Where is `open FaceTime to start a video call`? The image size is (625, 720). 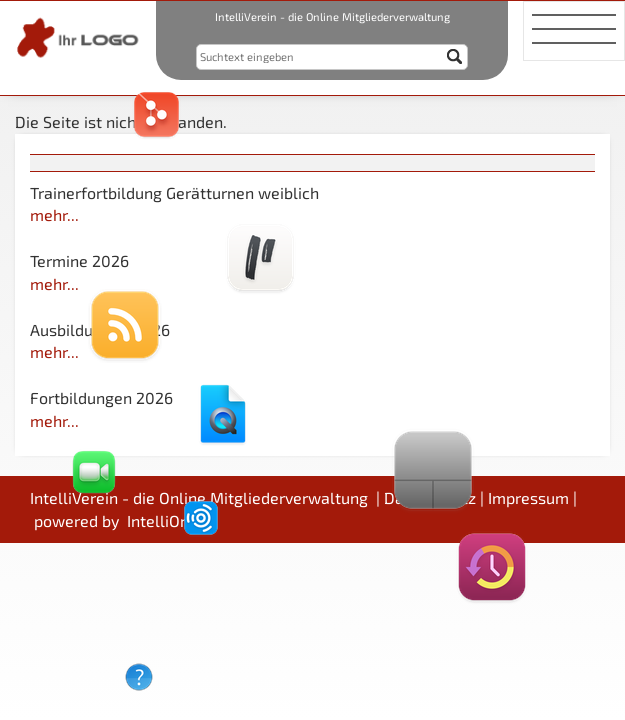 open FaceTime to start a video call is located at coordinates (94, 472).